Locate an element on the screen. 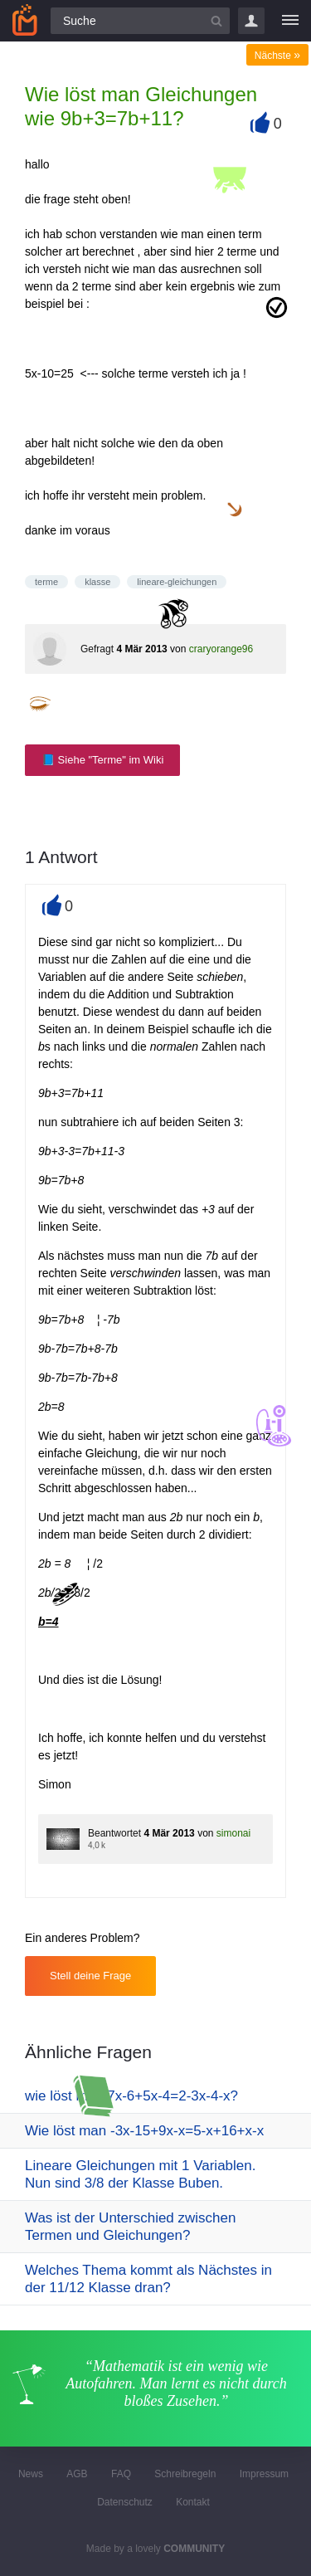  select crescent blade weapon in game inventory is located at coordinates (235, 510).